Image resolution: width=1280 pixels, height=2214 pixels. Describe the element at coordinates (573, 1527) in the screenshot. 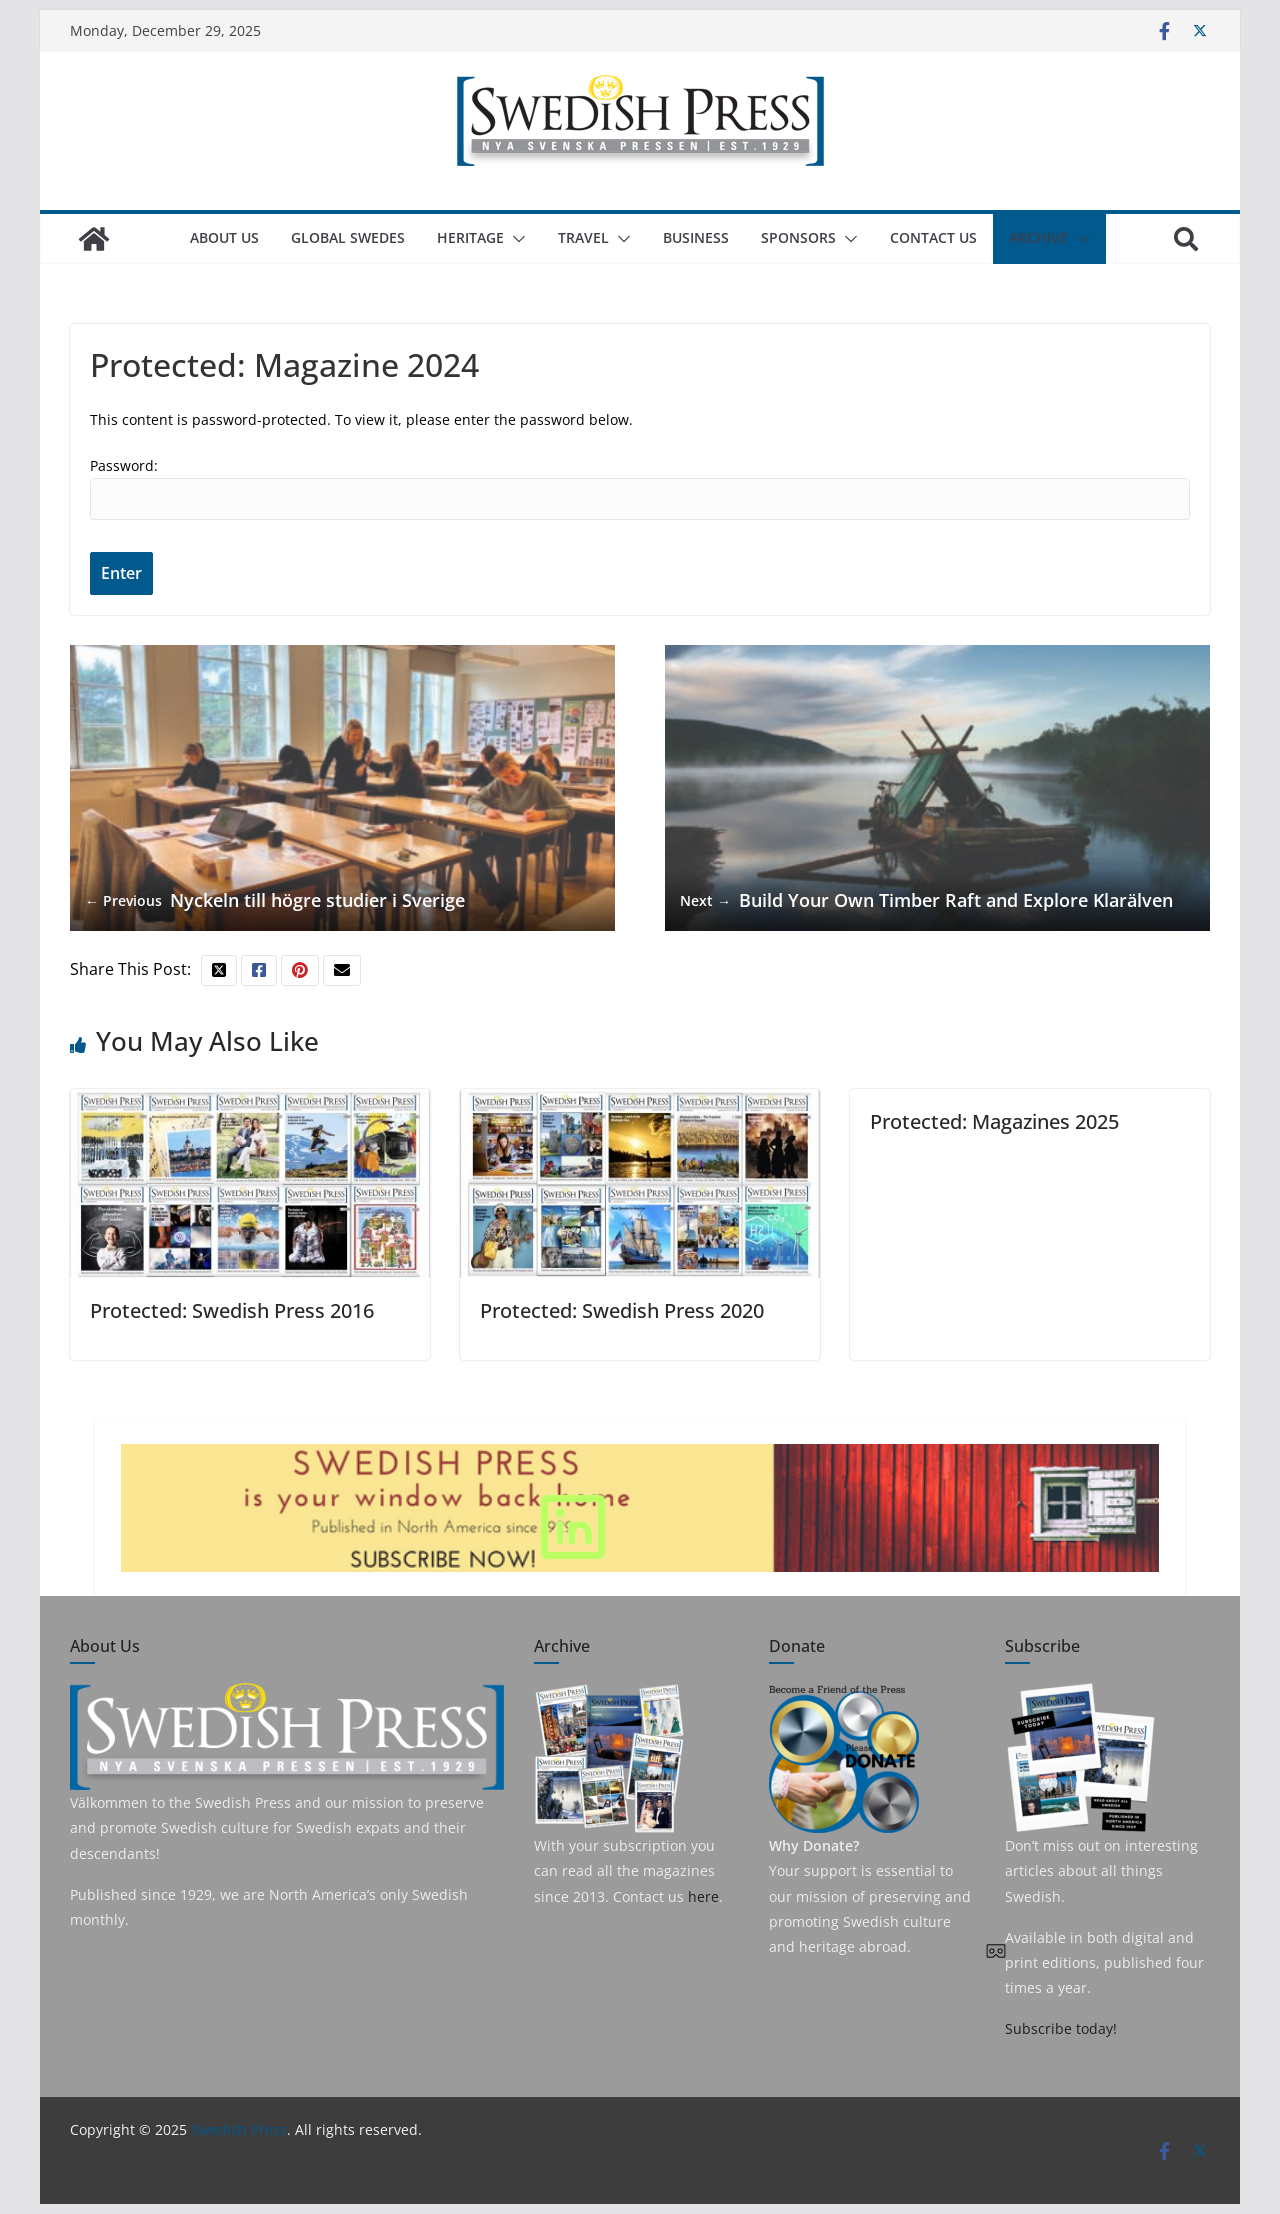

I see `open LinkedIn profile or app` at that location.